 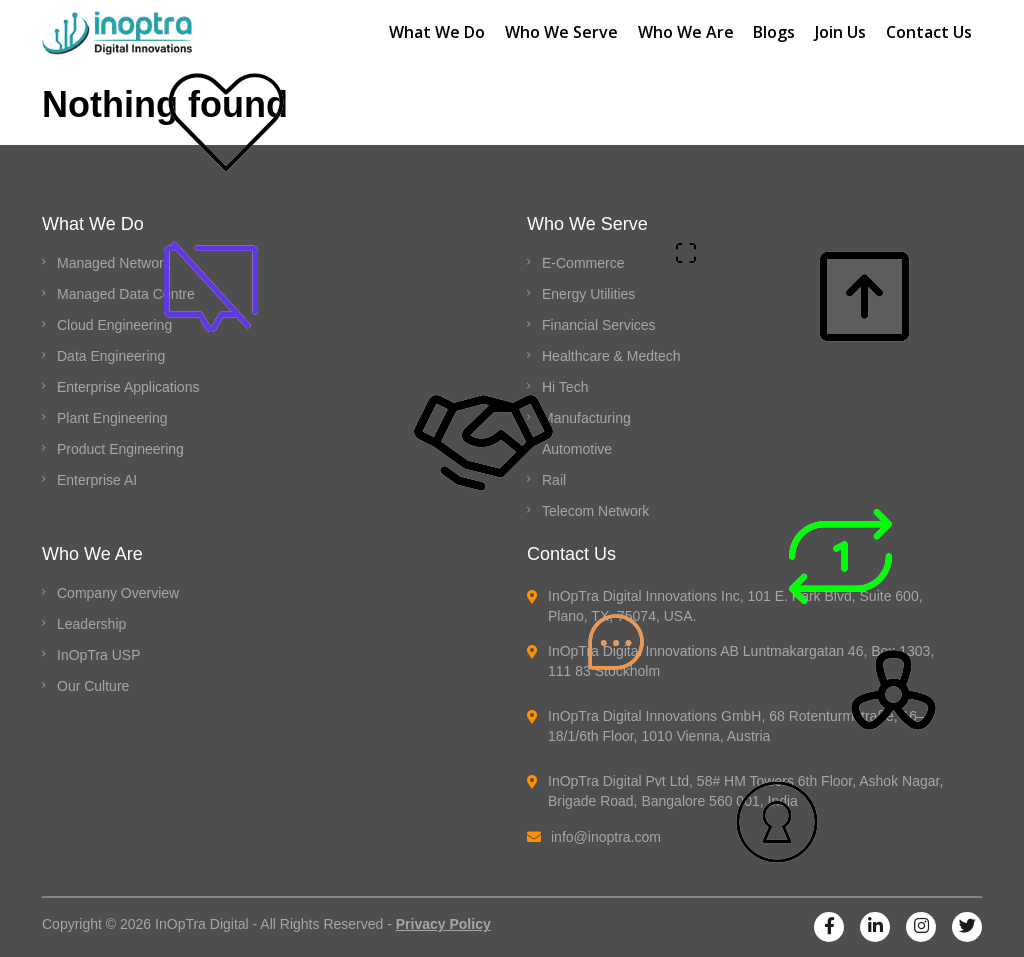 I want to click on mute or disable chat notifications, so click(x=211, y=285).